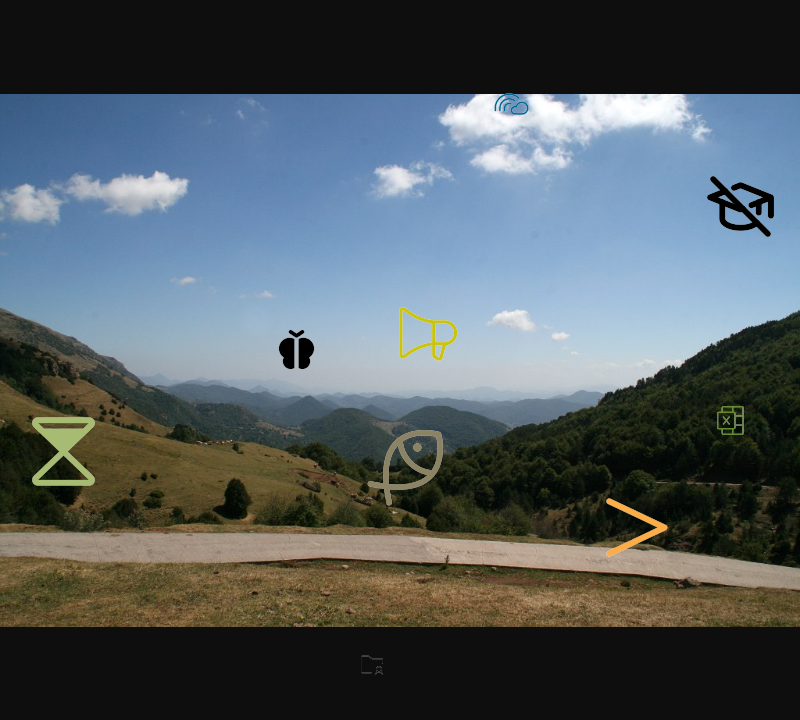  I want to click on open microsoft excel, so click(731, 420).